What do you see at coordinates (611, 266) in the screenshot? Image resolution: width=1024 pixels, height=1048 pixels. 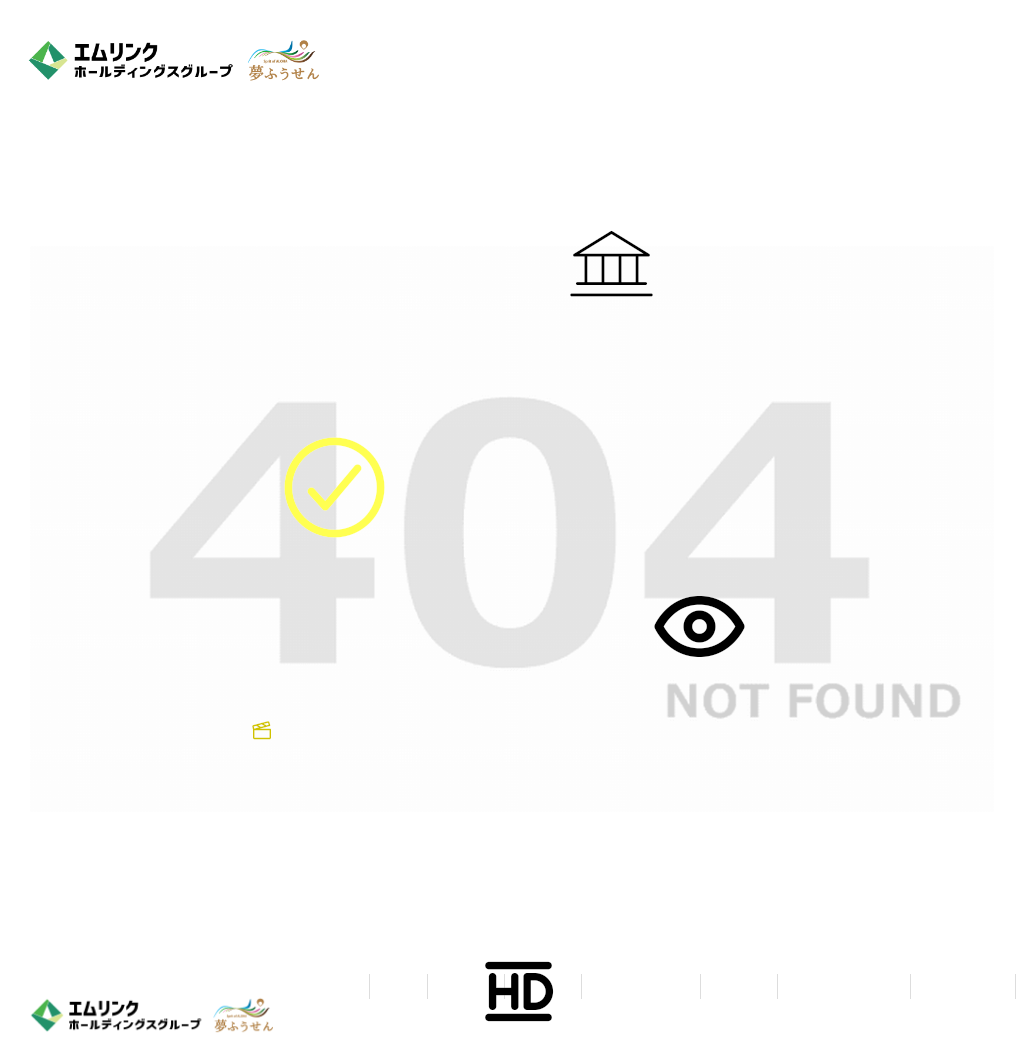 I see `access banking or financial services` at bounding box center [611, 266].